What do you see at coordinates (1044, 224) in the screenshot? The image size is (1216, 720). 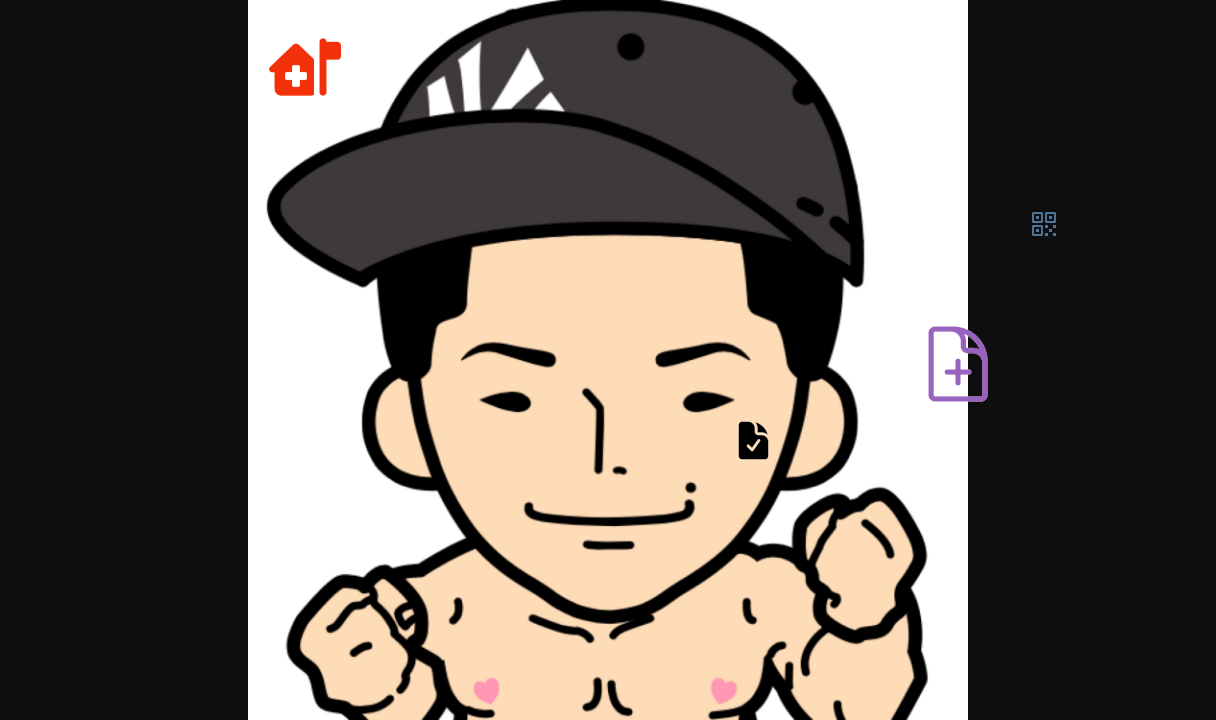 I see `scan or generate a qr code` at bounding box center [1044, 224].